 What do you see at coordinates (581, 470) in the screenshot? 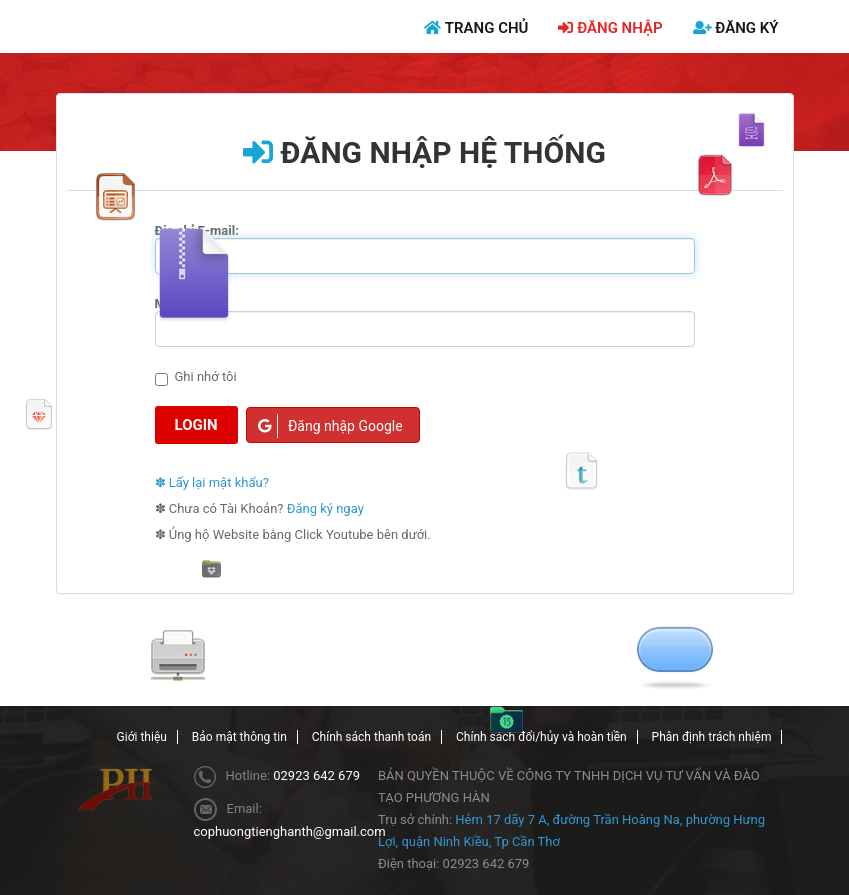
I see `a typst document file` at bounding box center [581, 470].